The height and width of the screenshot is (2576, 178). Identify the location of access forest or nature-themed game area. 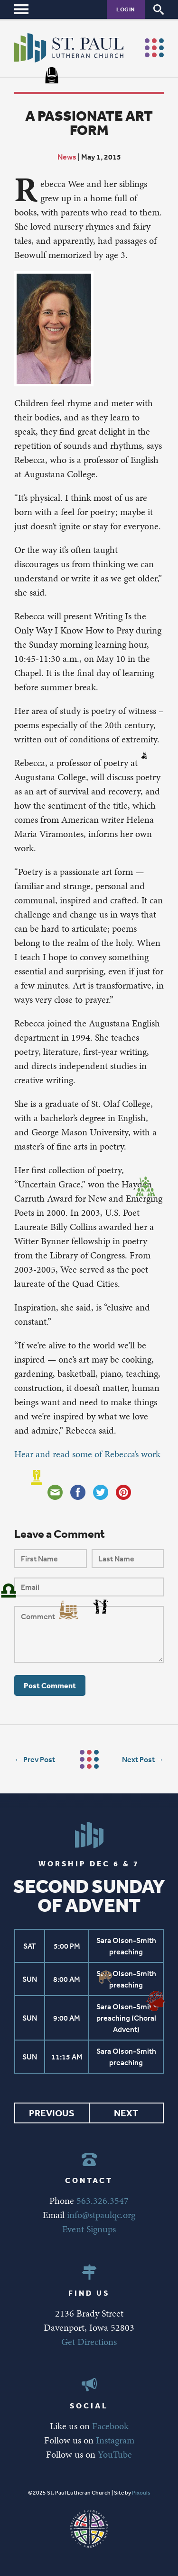
(101, 1606).